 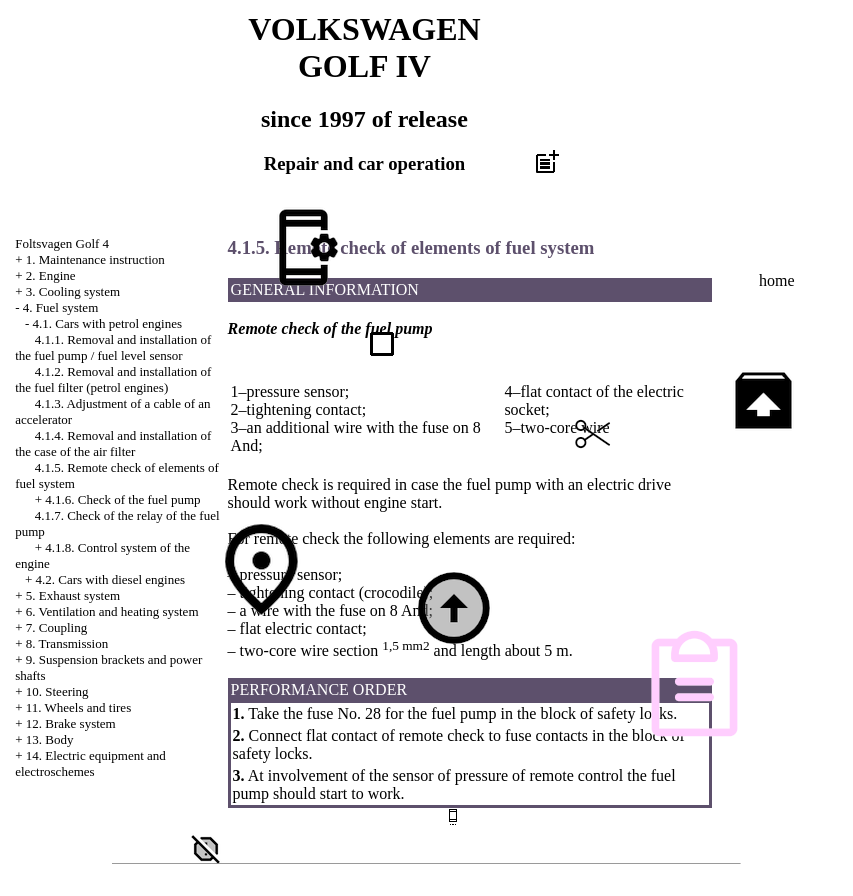 What do you see at coordinates (261, 569) in the screenshot?
I see `view or select a location on the map` at bounding box center [261, 569].